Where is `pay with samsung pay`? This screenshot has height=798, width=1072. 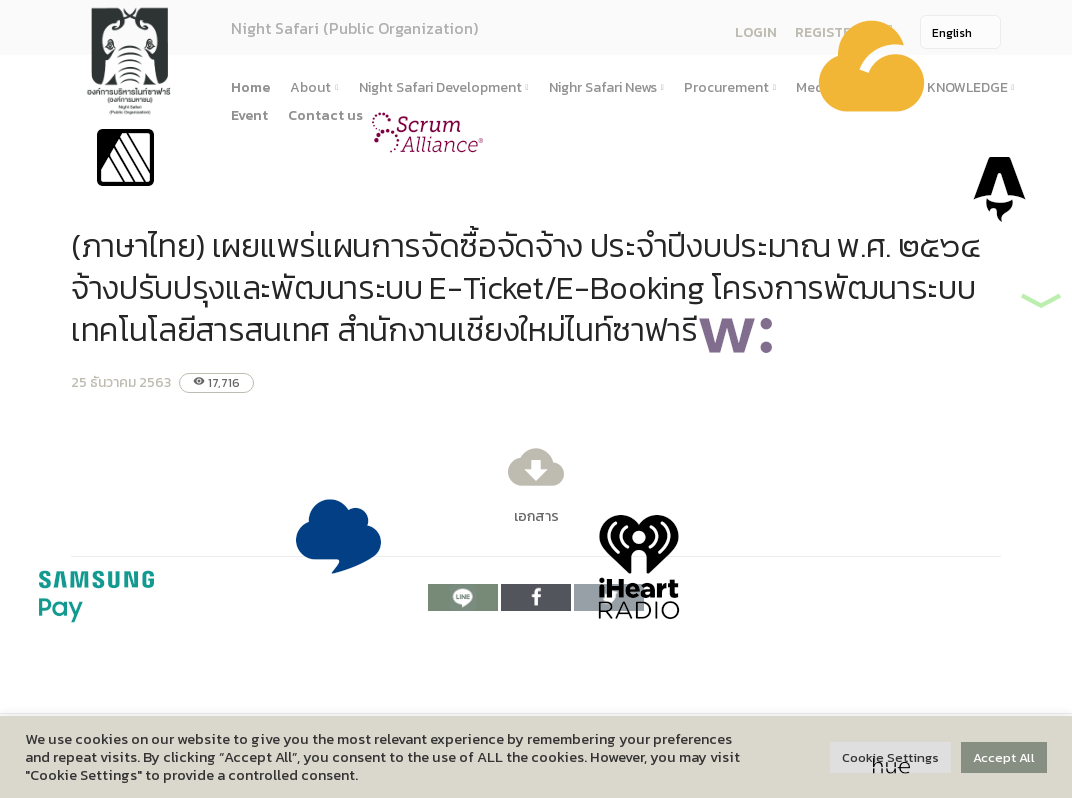
pay with samsung pay is located at coordinates (96, 596).